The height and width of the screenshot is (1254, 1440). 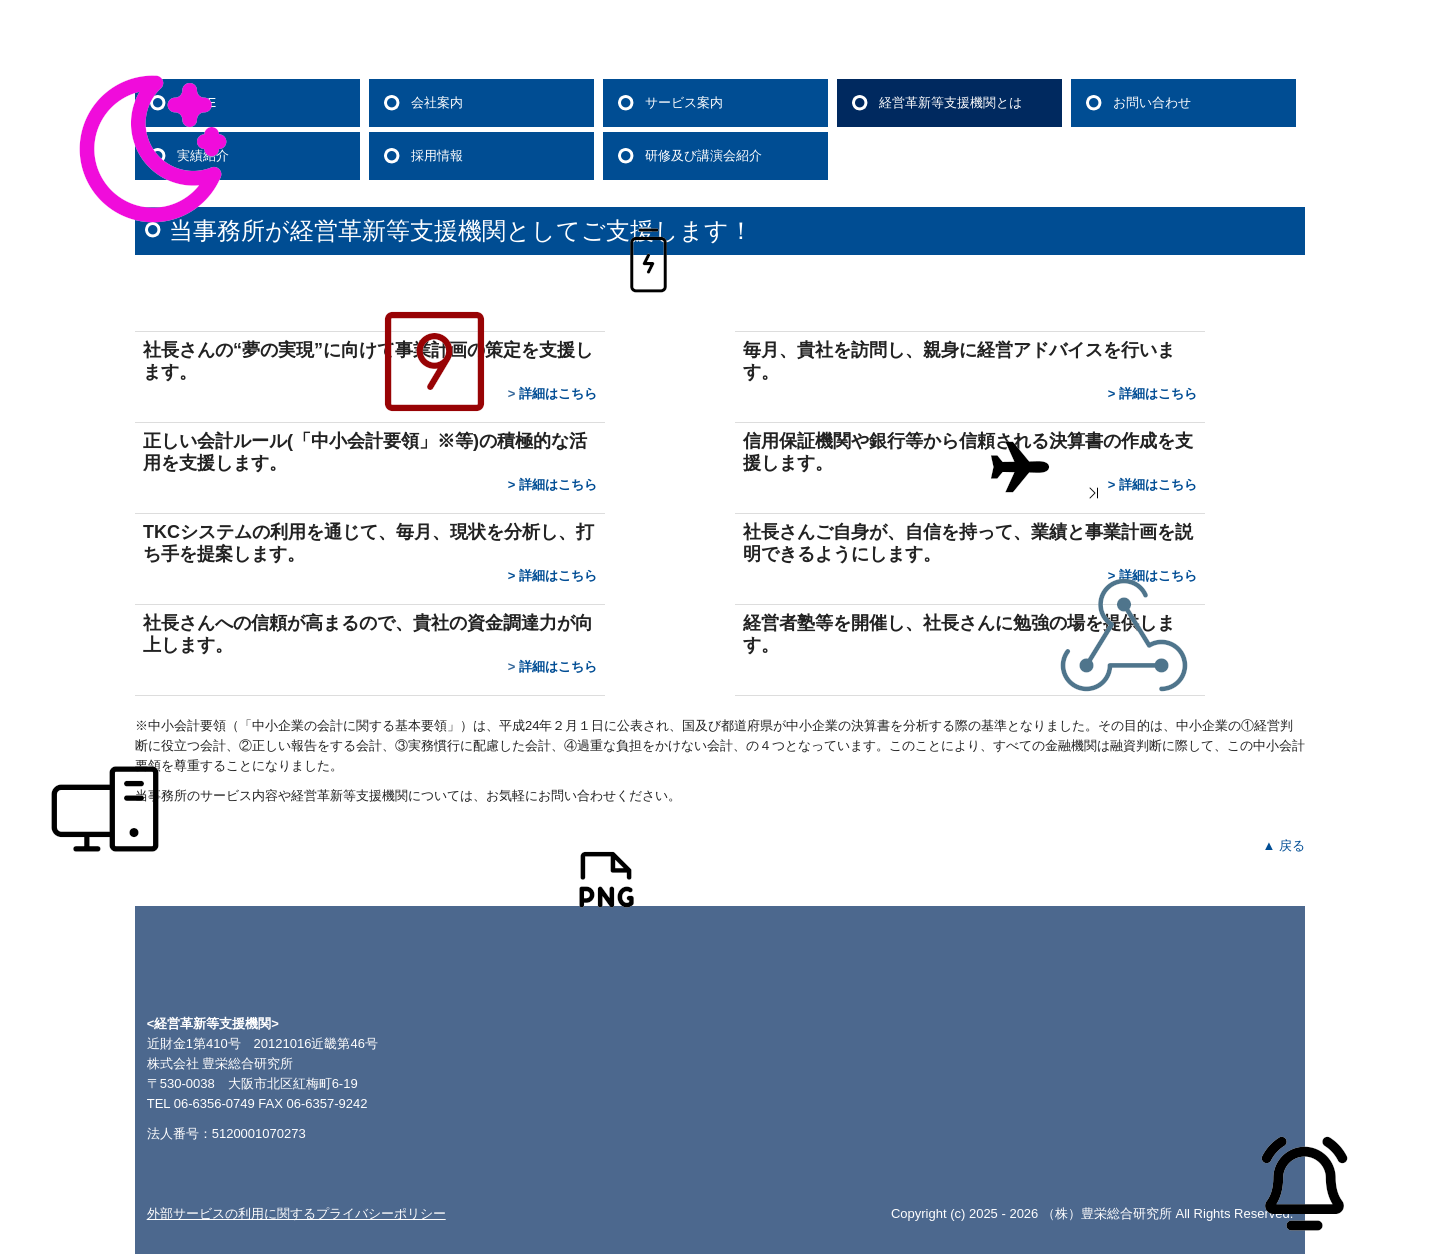 What do you see at coordinates (1124, 642) in the screenshot?
I see `configure webhook integrations` at bounding box center [1124, 642].